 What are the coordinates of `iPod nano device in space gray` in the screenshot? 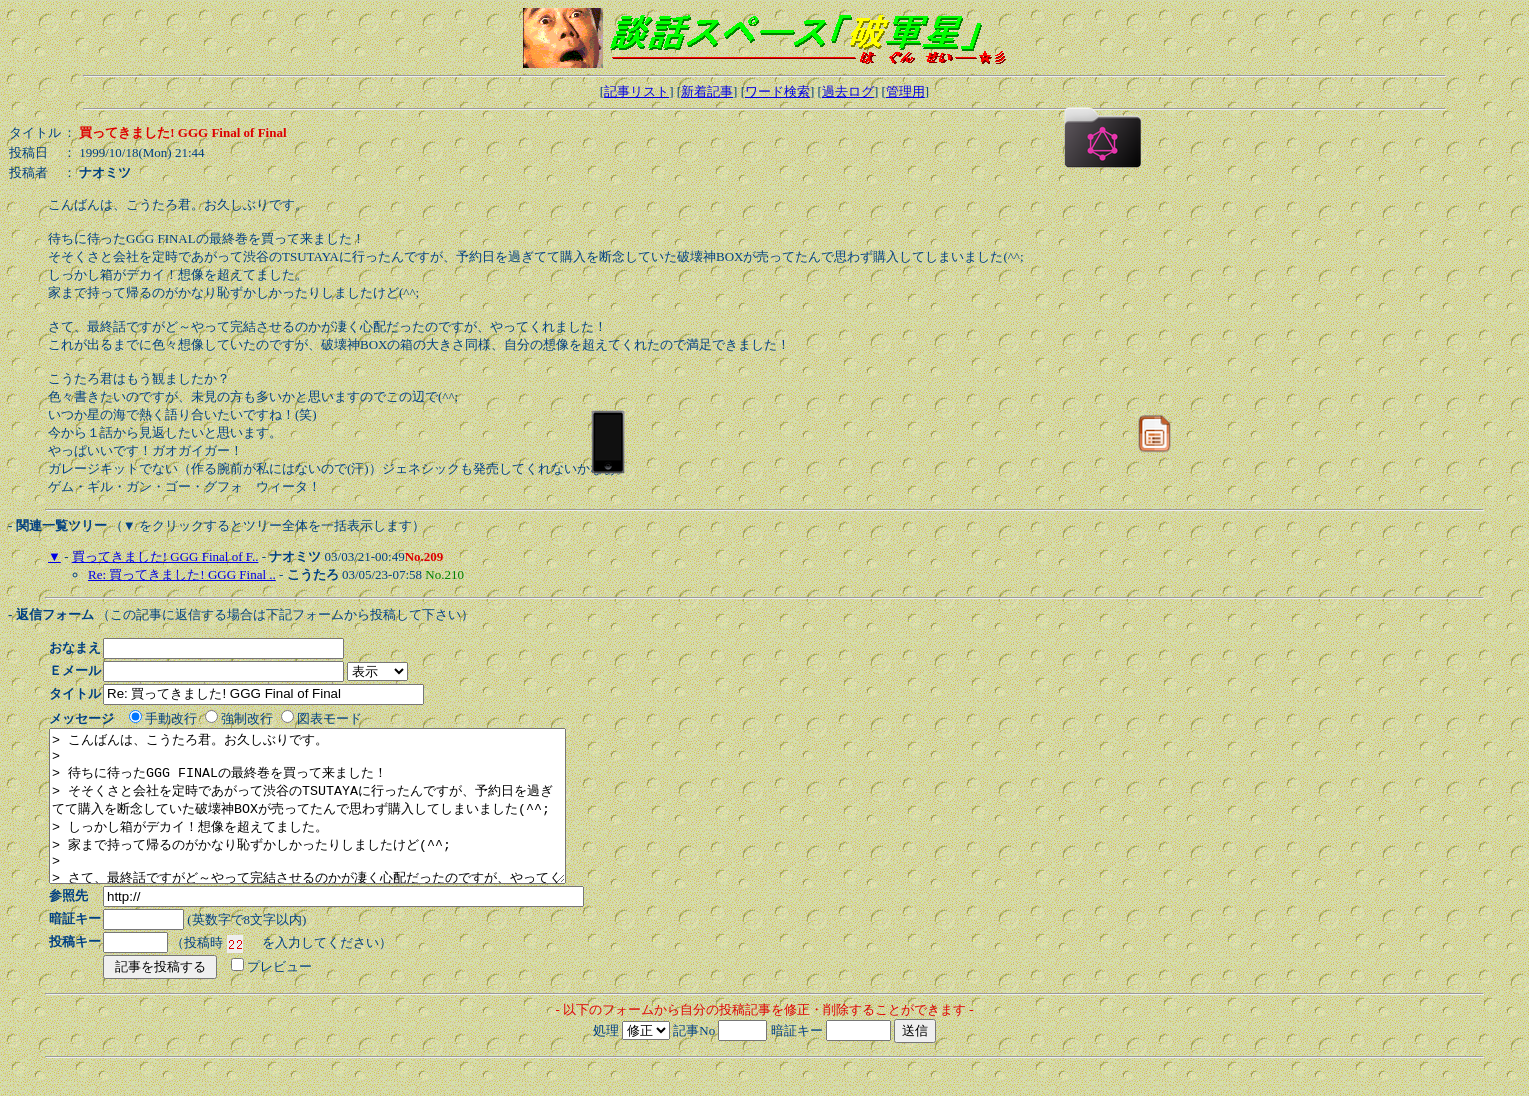 It's located at (608, 442).